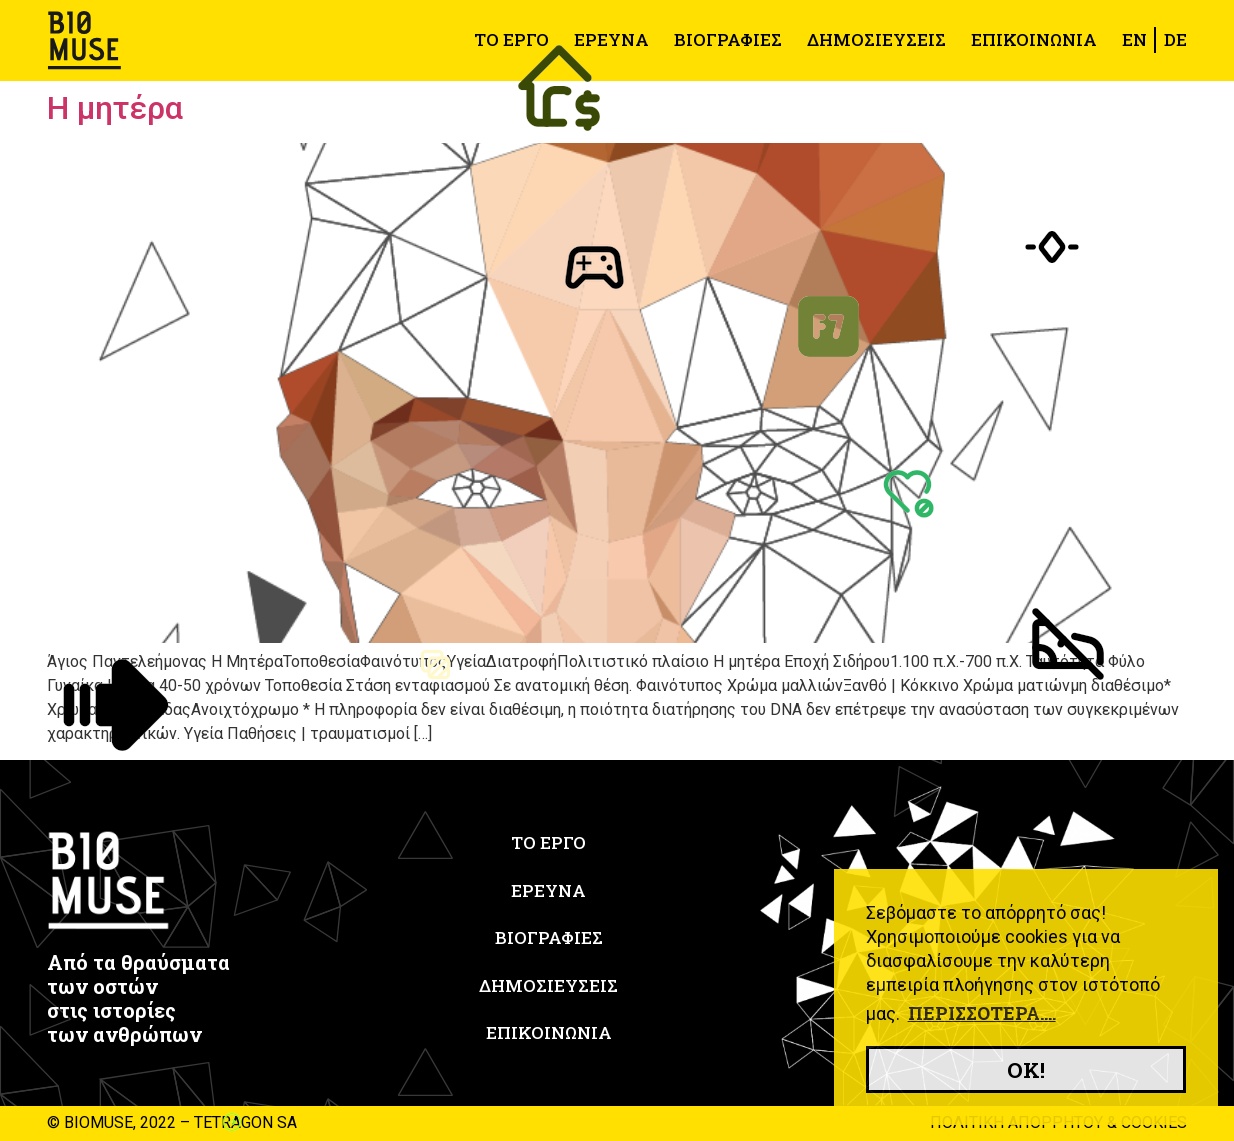 The image size is (1234, 1141). Describe the element at coordinates (828, 326) in the screenshot. I see `F7 keyboard function key` at that location.